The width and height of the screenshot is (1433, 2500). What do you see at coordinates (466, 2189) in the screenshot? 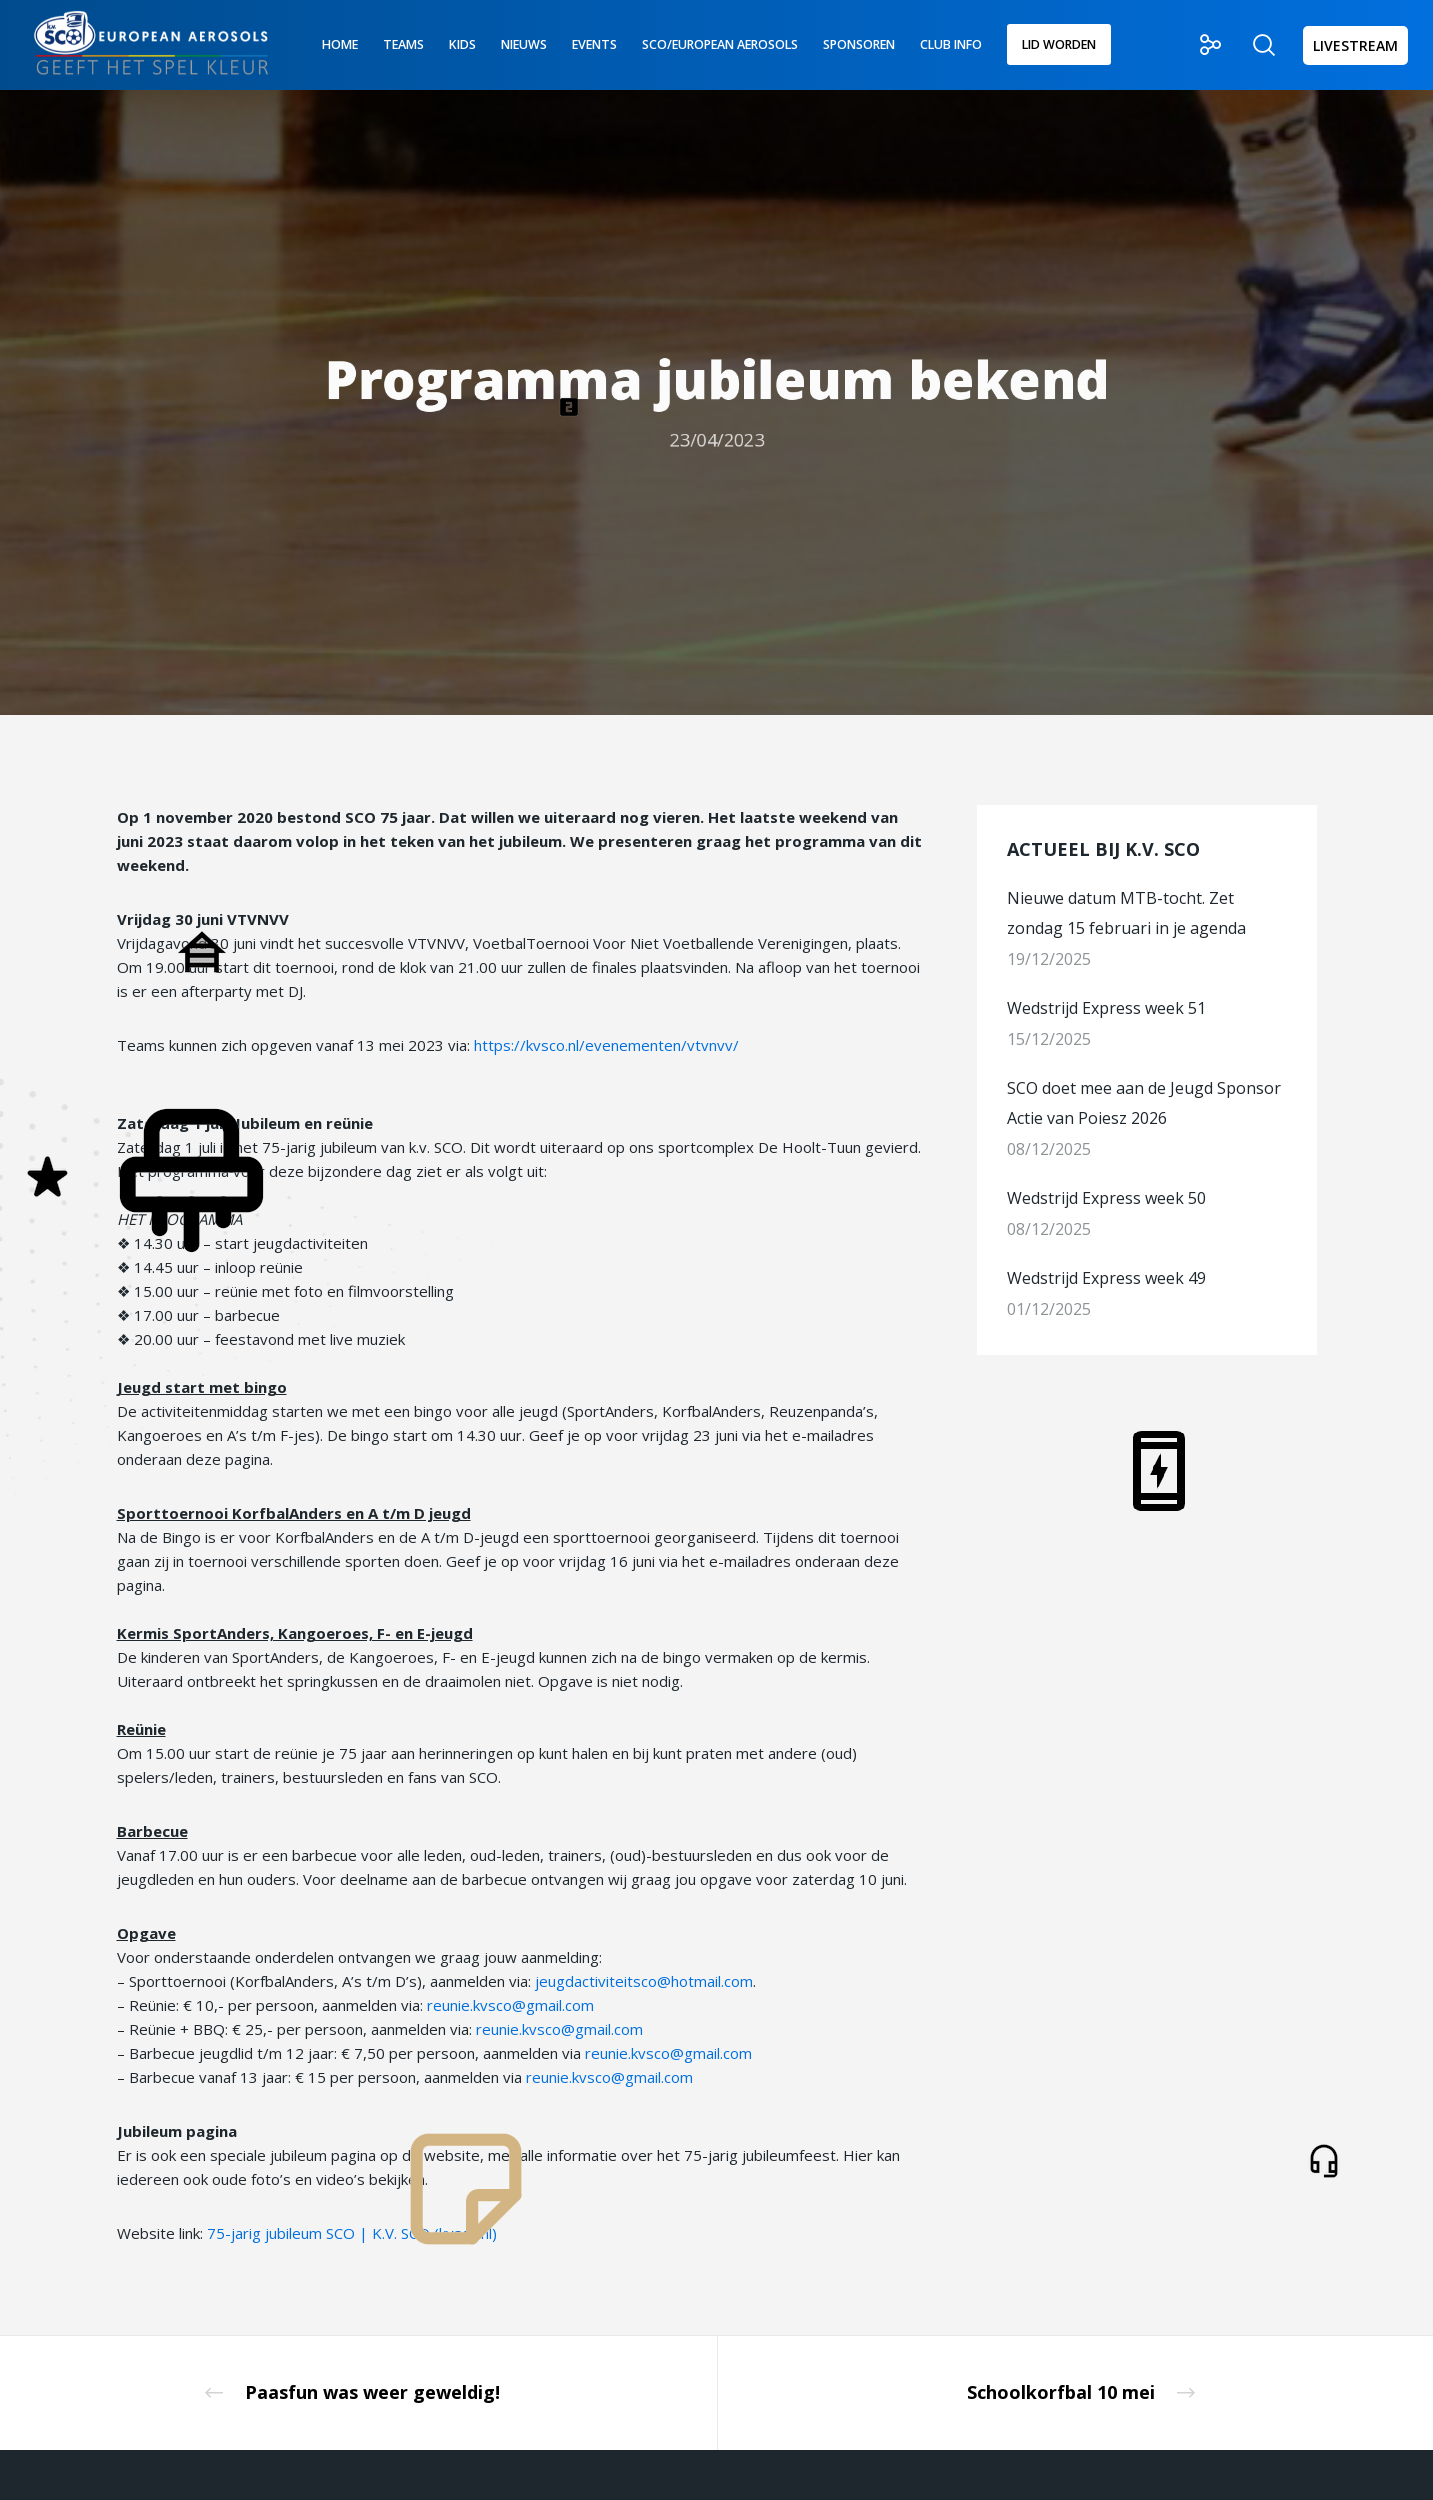
I see `create a new note` at bounding box center [466, 2189].